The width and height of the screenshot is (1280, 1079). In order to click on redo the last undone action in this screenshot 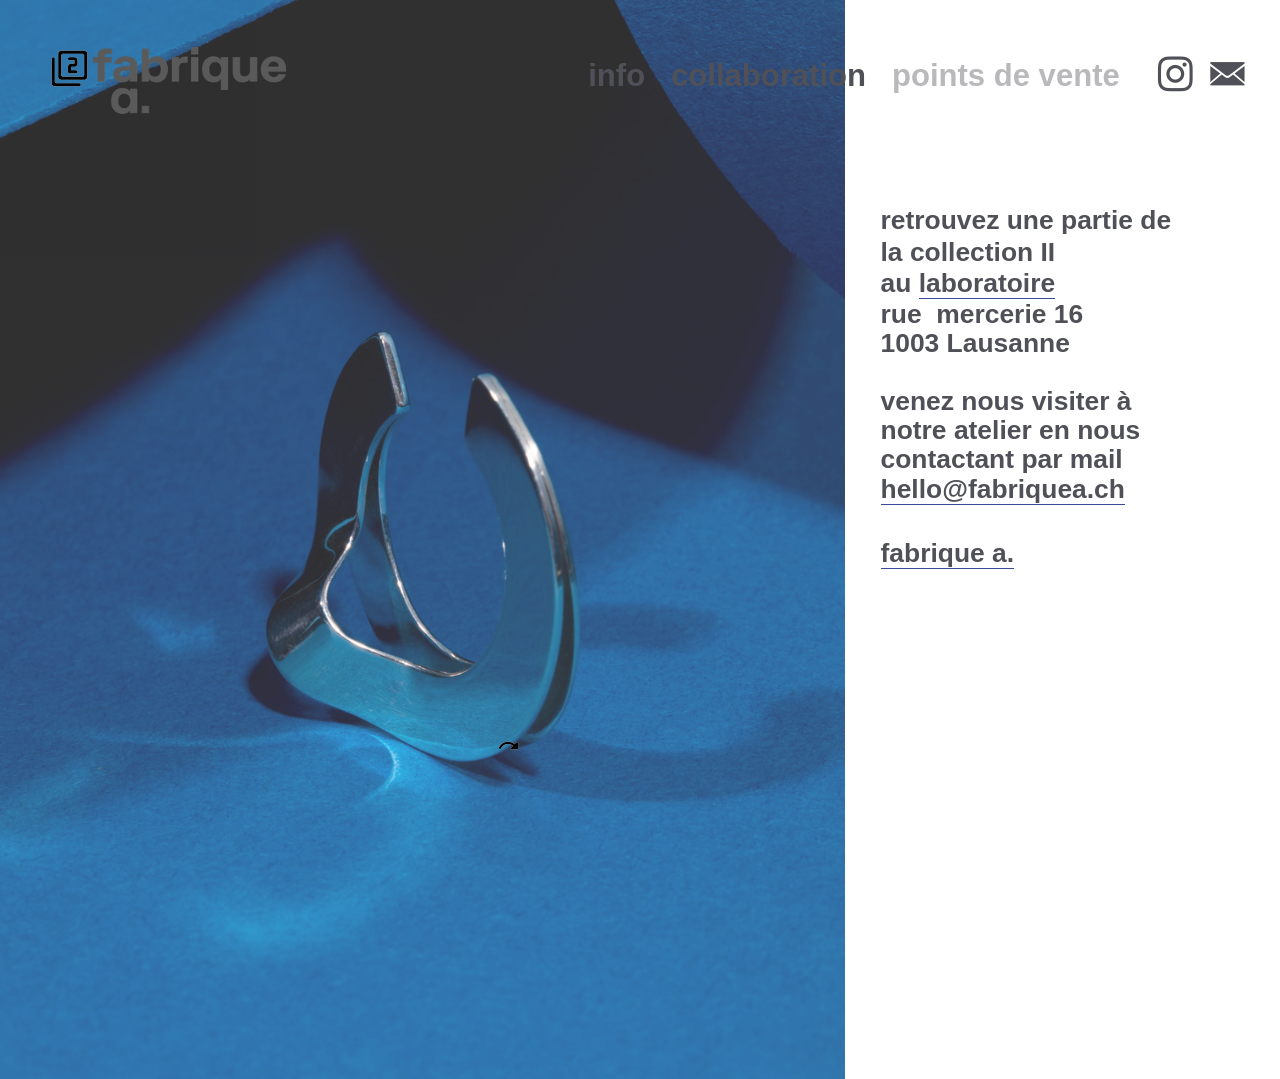, I will do `click(508, 745)`.